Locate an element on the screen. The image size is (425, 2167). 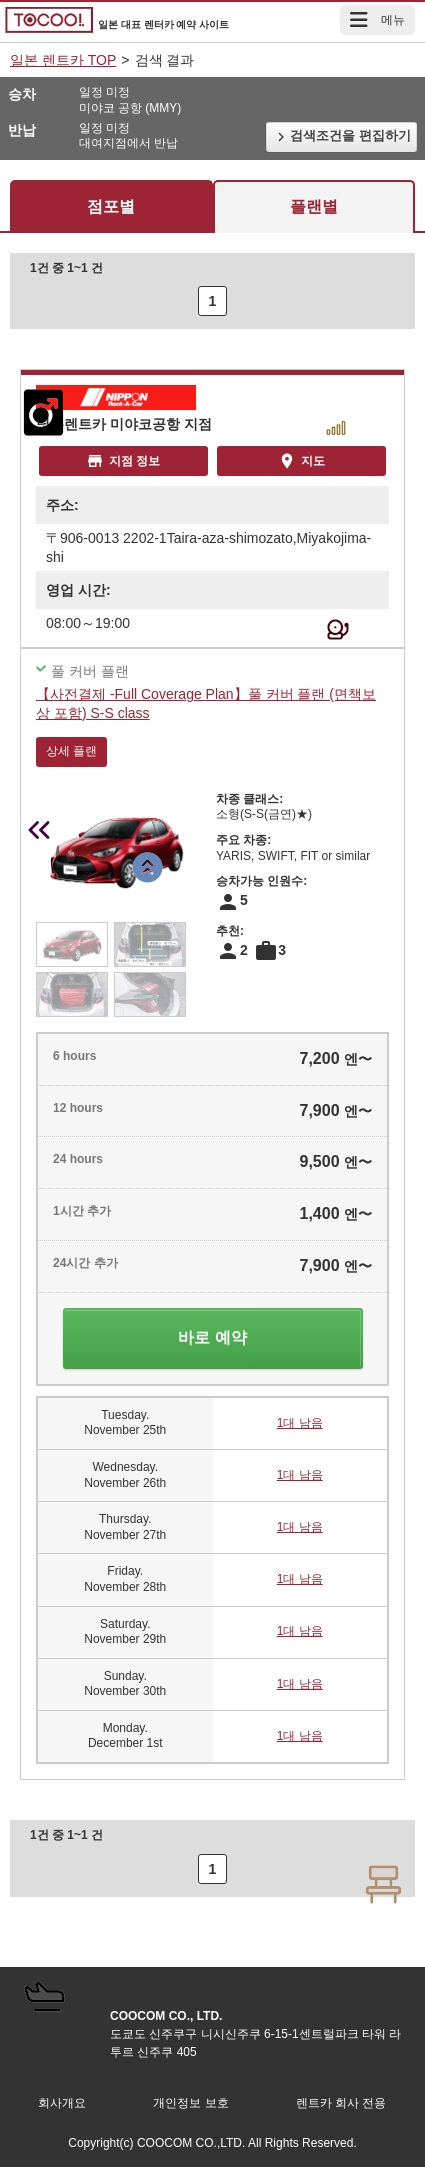
browse furniture or seating options is located at coordinates (383, 1884).